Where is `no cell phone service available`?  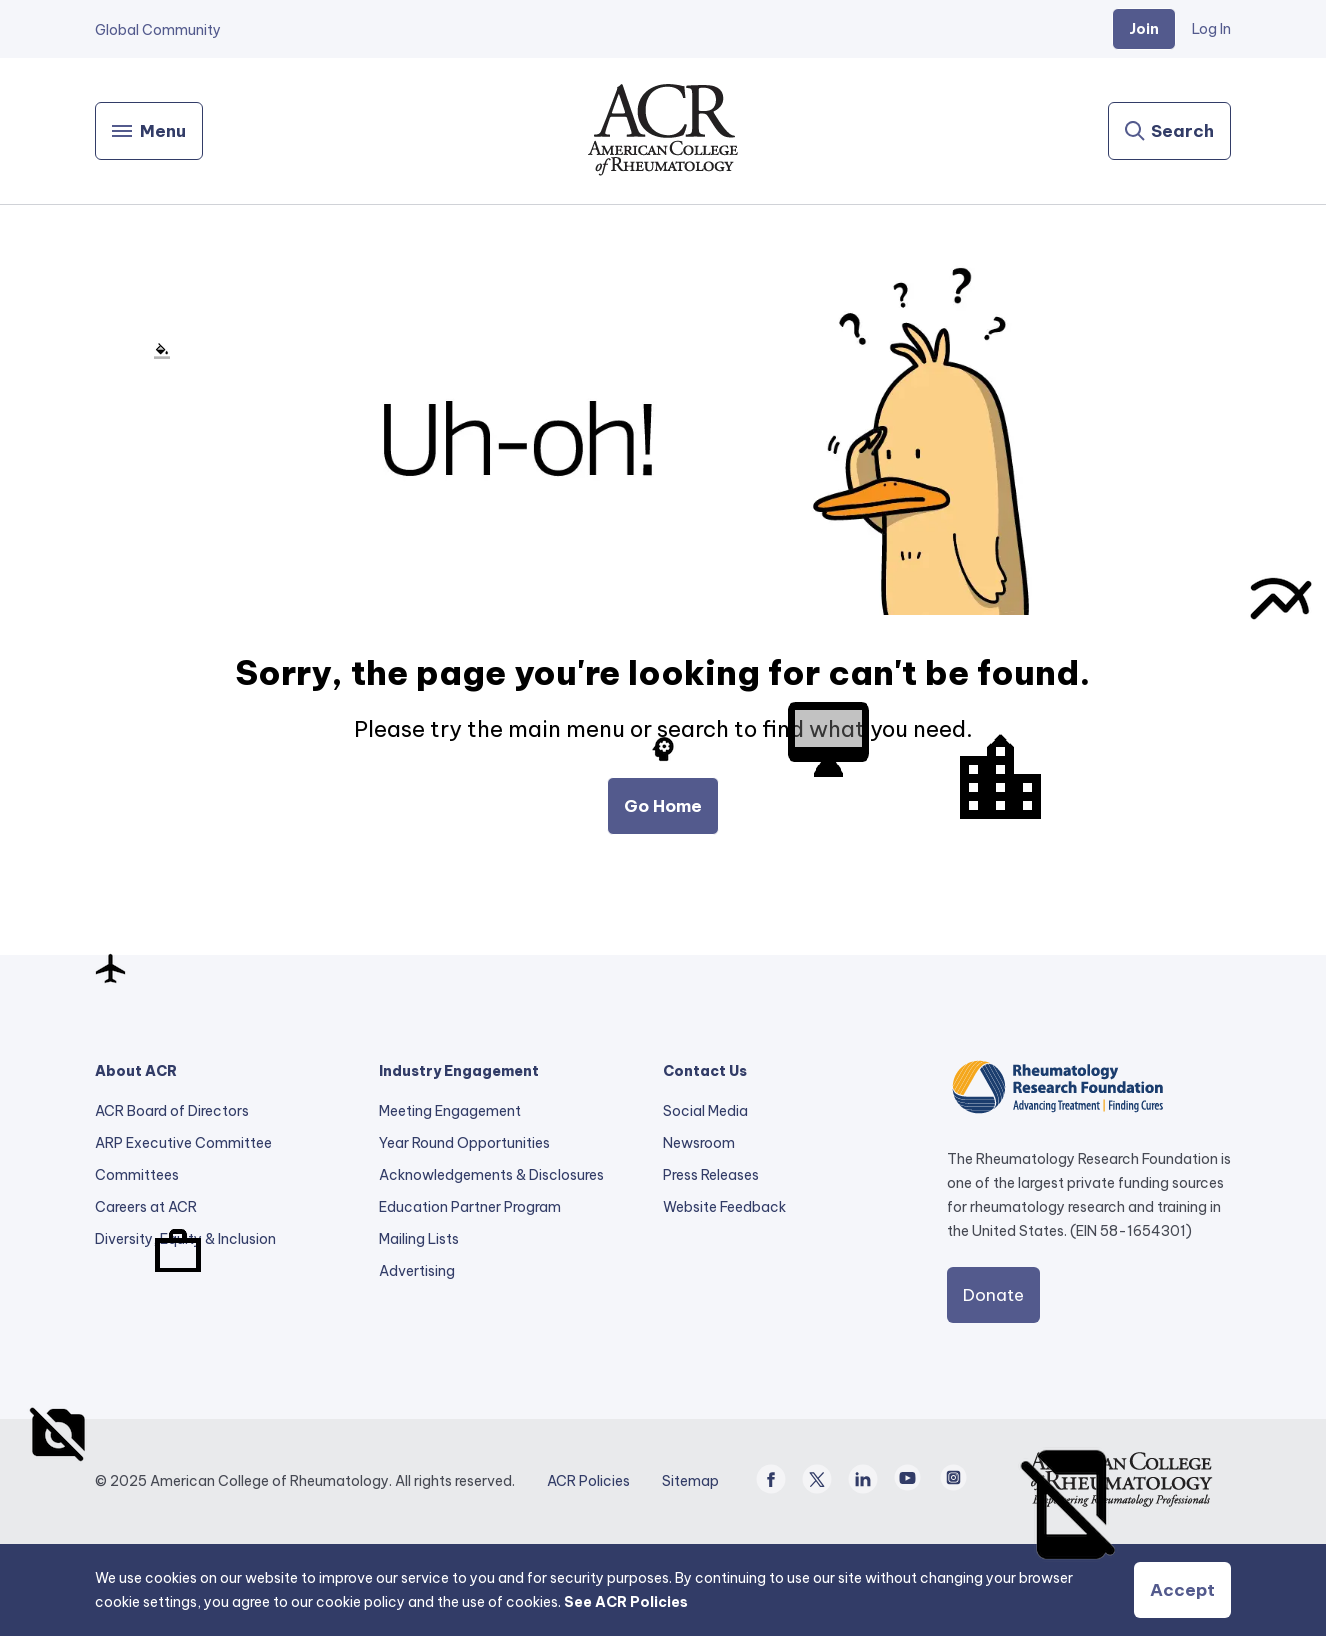
no cell phone service available is located at coordinates (1071, 1504).